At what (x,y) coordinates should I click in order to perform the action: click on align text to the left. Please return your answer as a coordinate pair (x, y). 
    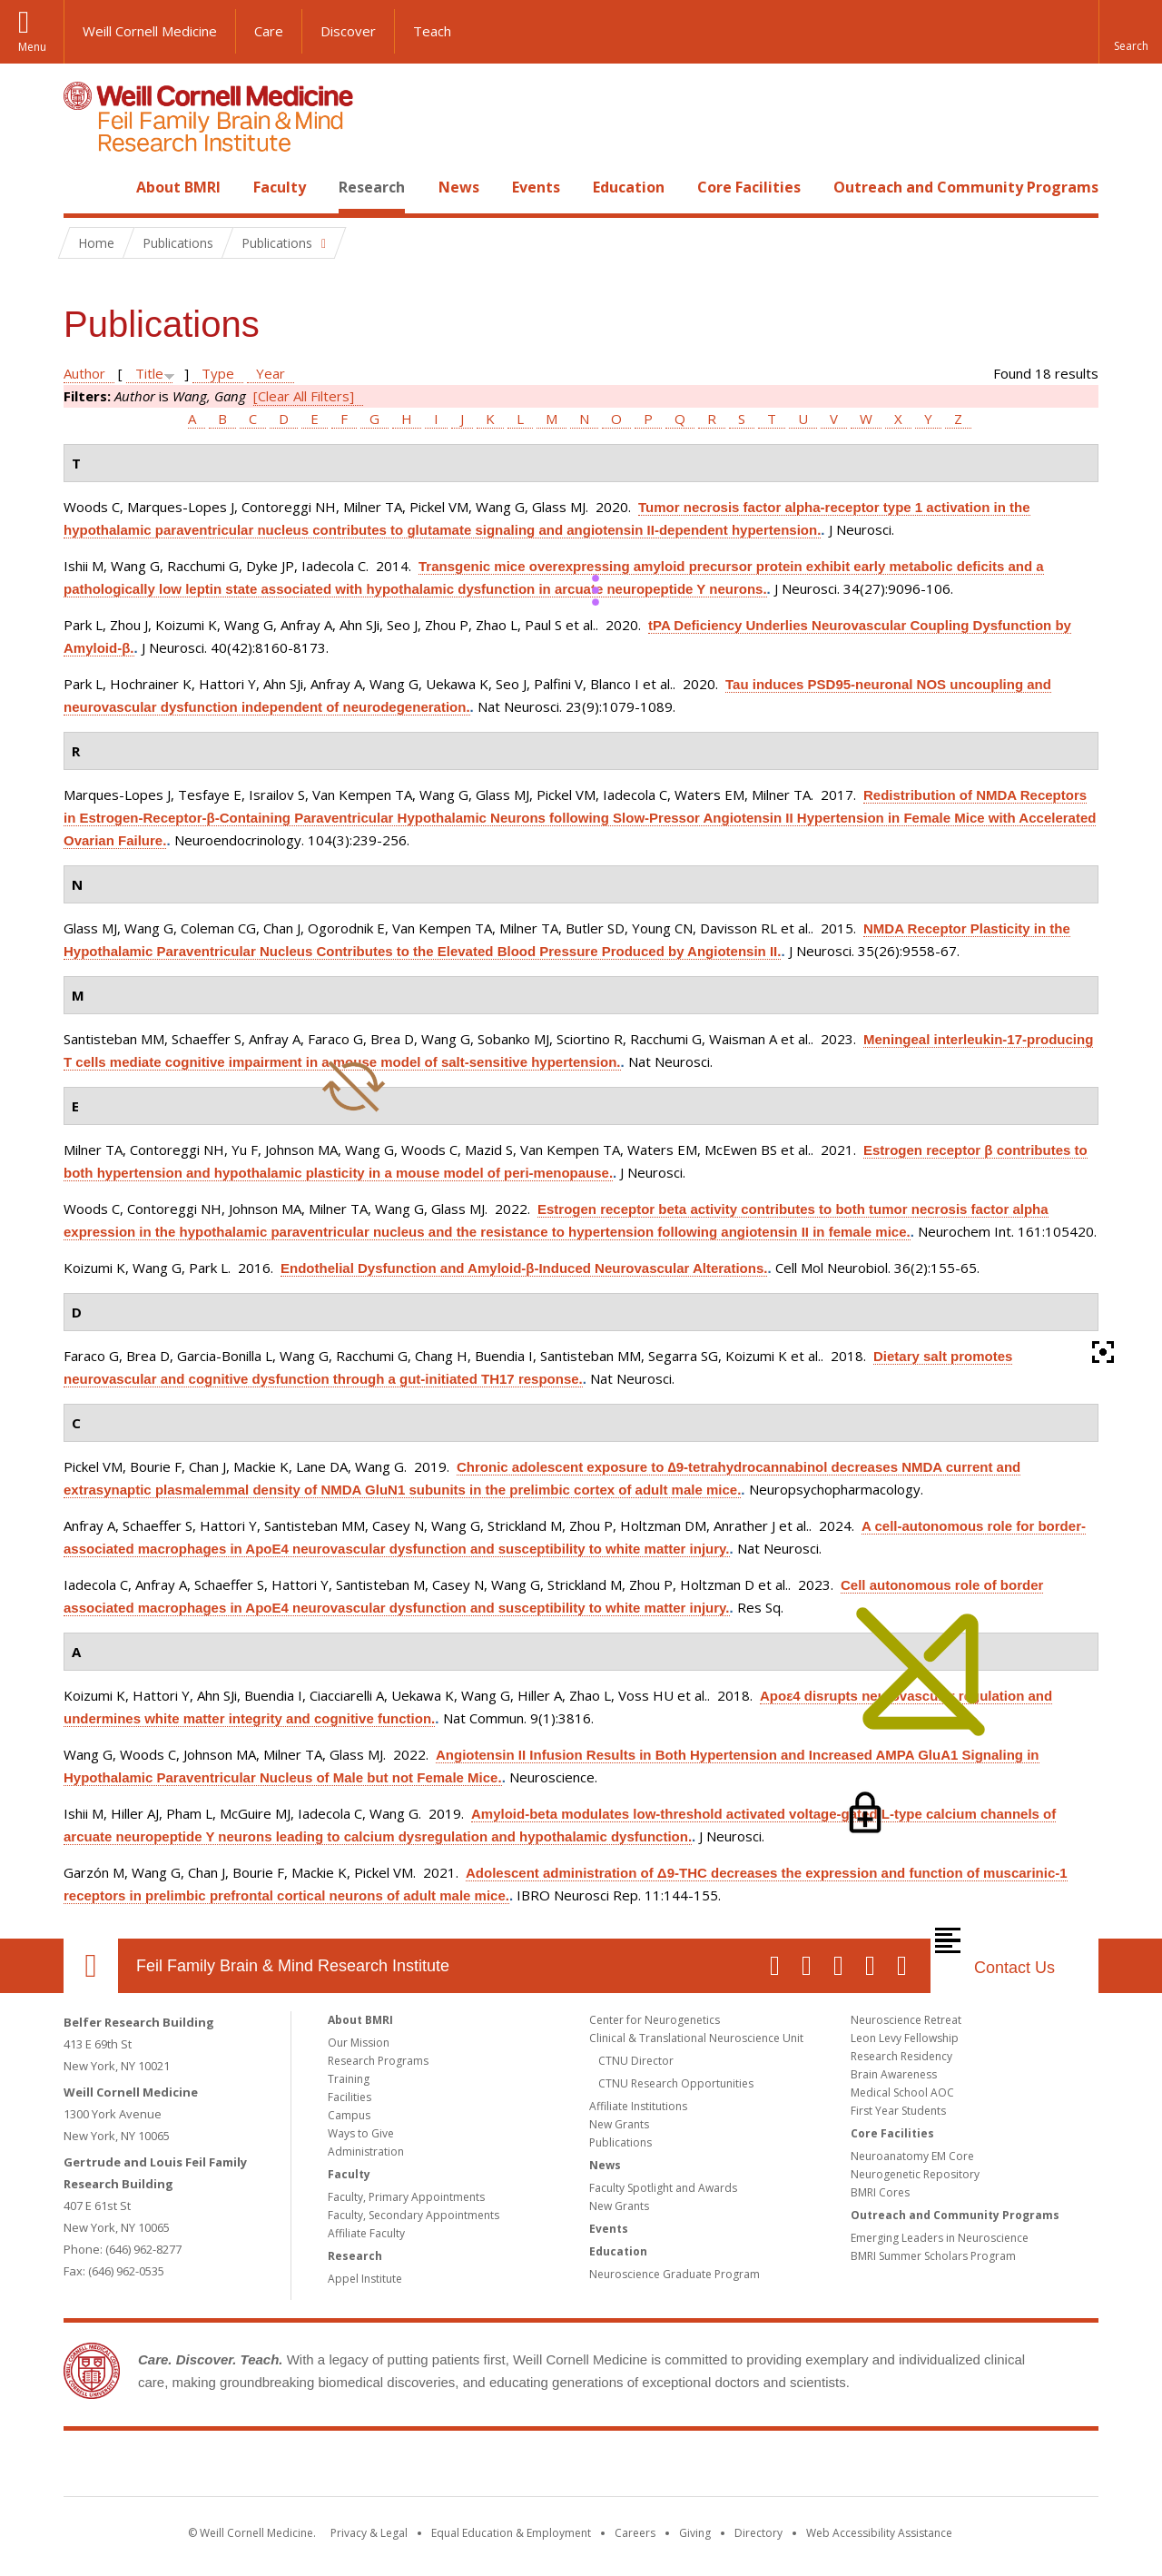
    Looking at the image, I should click on (948, 1940).